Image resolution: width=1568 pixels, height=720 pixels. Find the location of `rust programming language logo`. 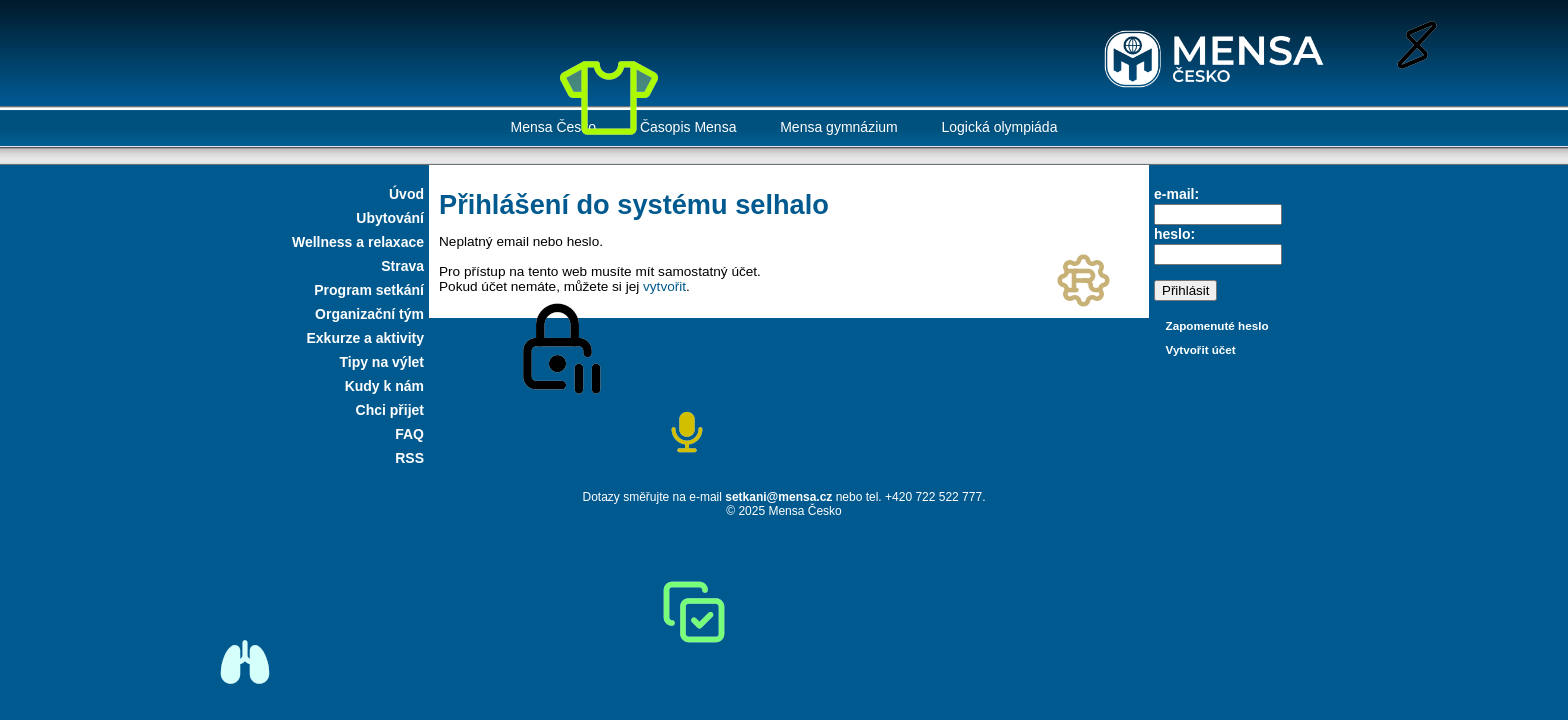

rust programming language logo is located at coordinates (1083, 280).